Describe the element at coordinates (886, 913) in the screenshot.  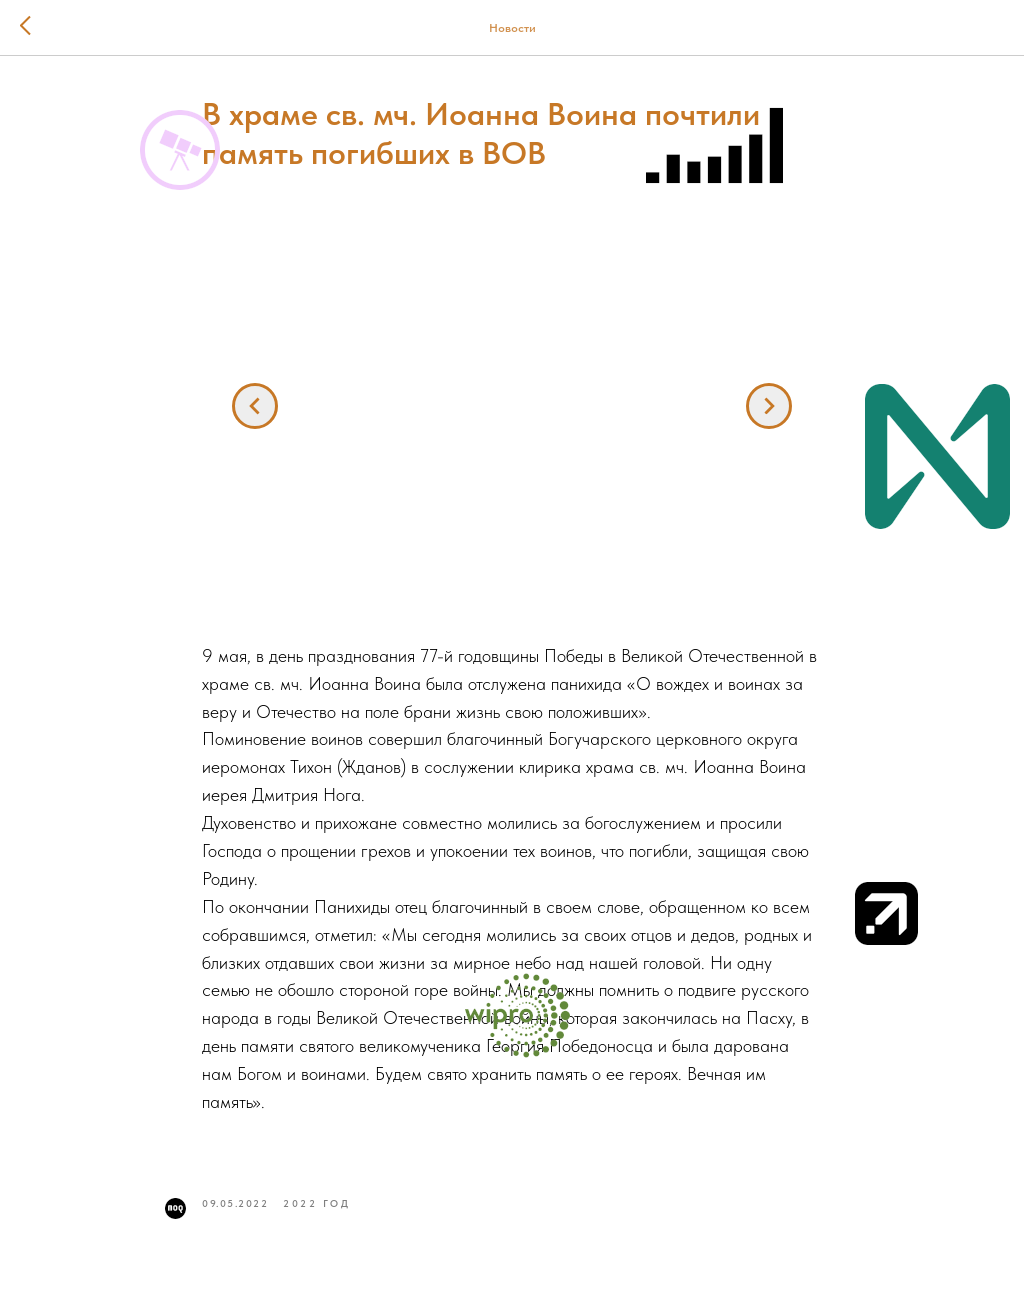
I see `open the Expedia travel booking app` at that location.